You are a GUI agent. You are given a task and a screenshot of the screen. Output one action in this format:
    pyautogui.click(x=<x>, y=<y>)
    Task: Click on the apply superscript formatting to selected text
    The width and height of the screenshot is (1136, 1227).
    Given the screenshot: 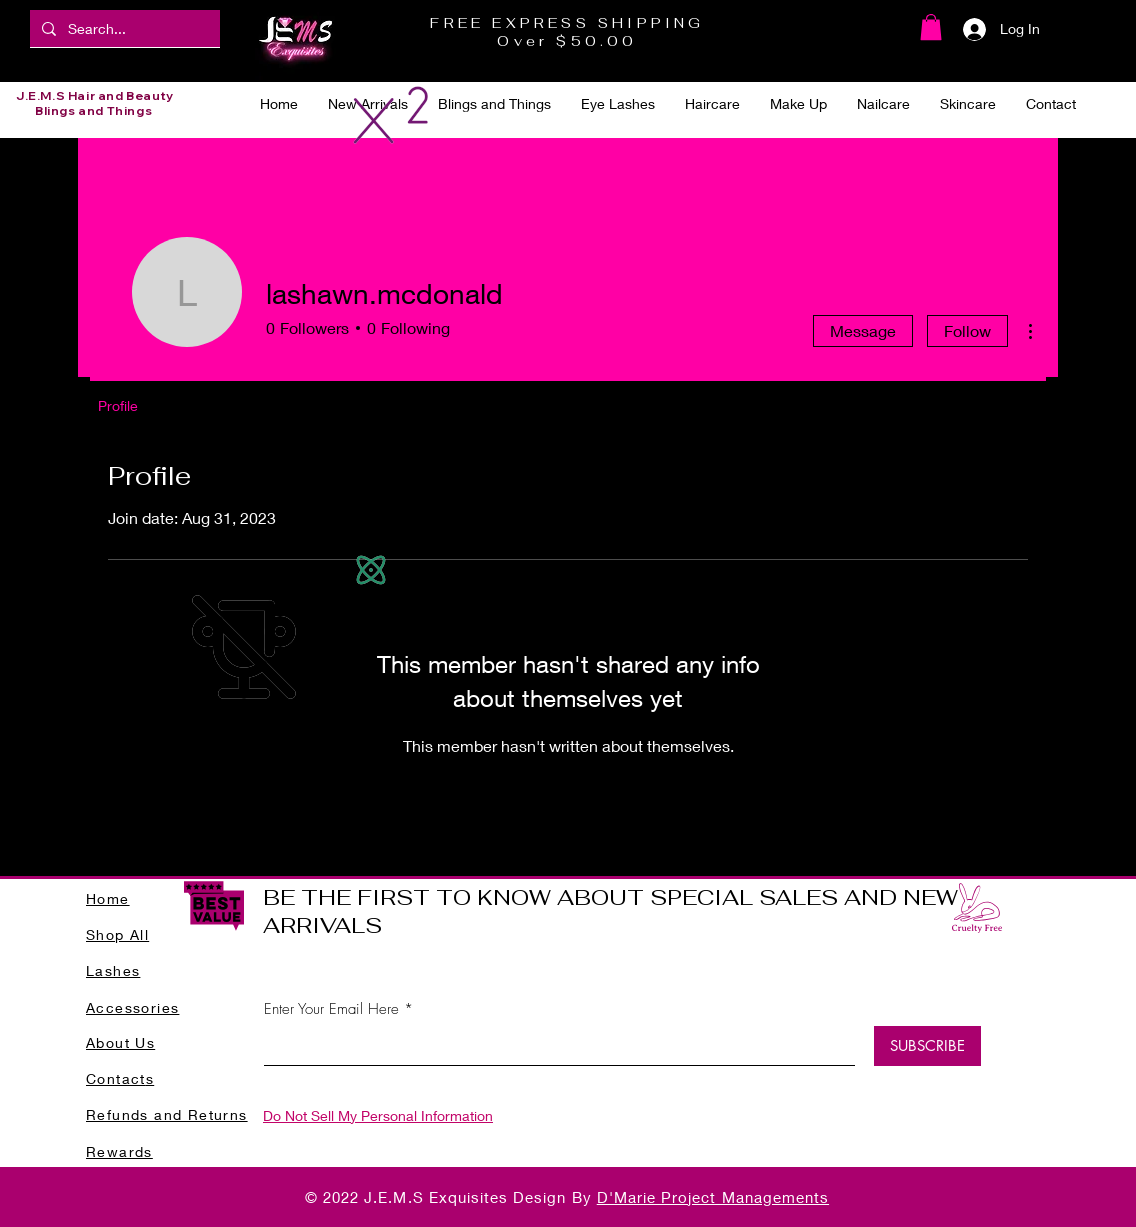 What is the action you would take?
    pyautogui.click(x=386, y=116)
    